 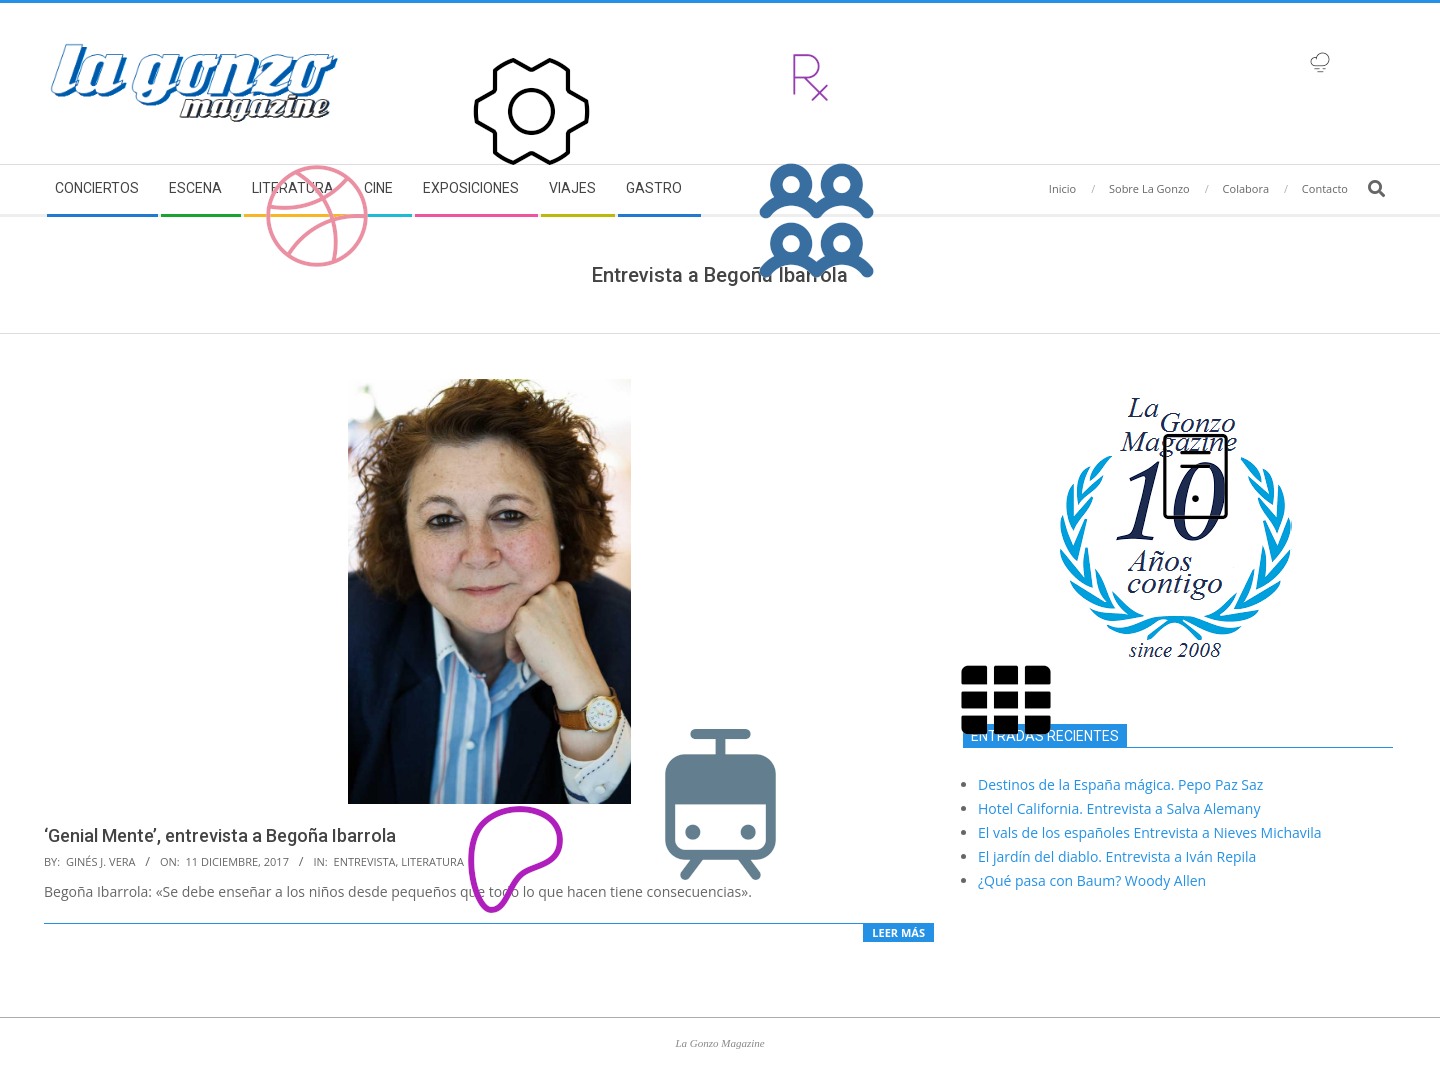 I want to click on link to patreon profile or page, so click(x=511, y=857).